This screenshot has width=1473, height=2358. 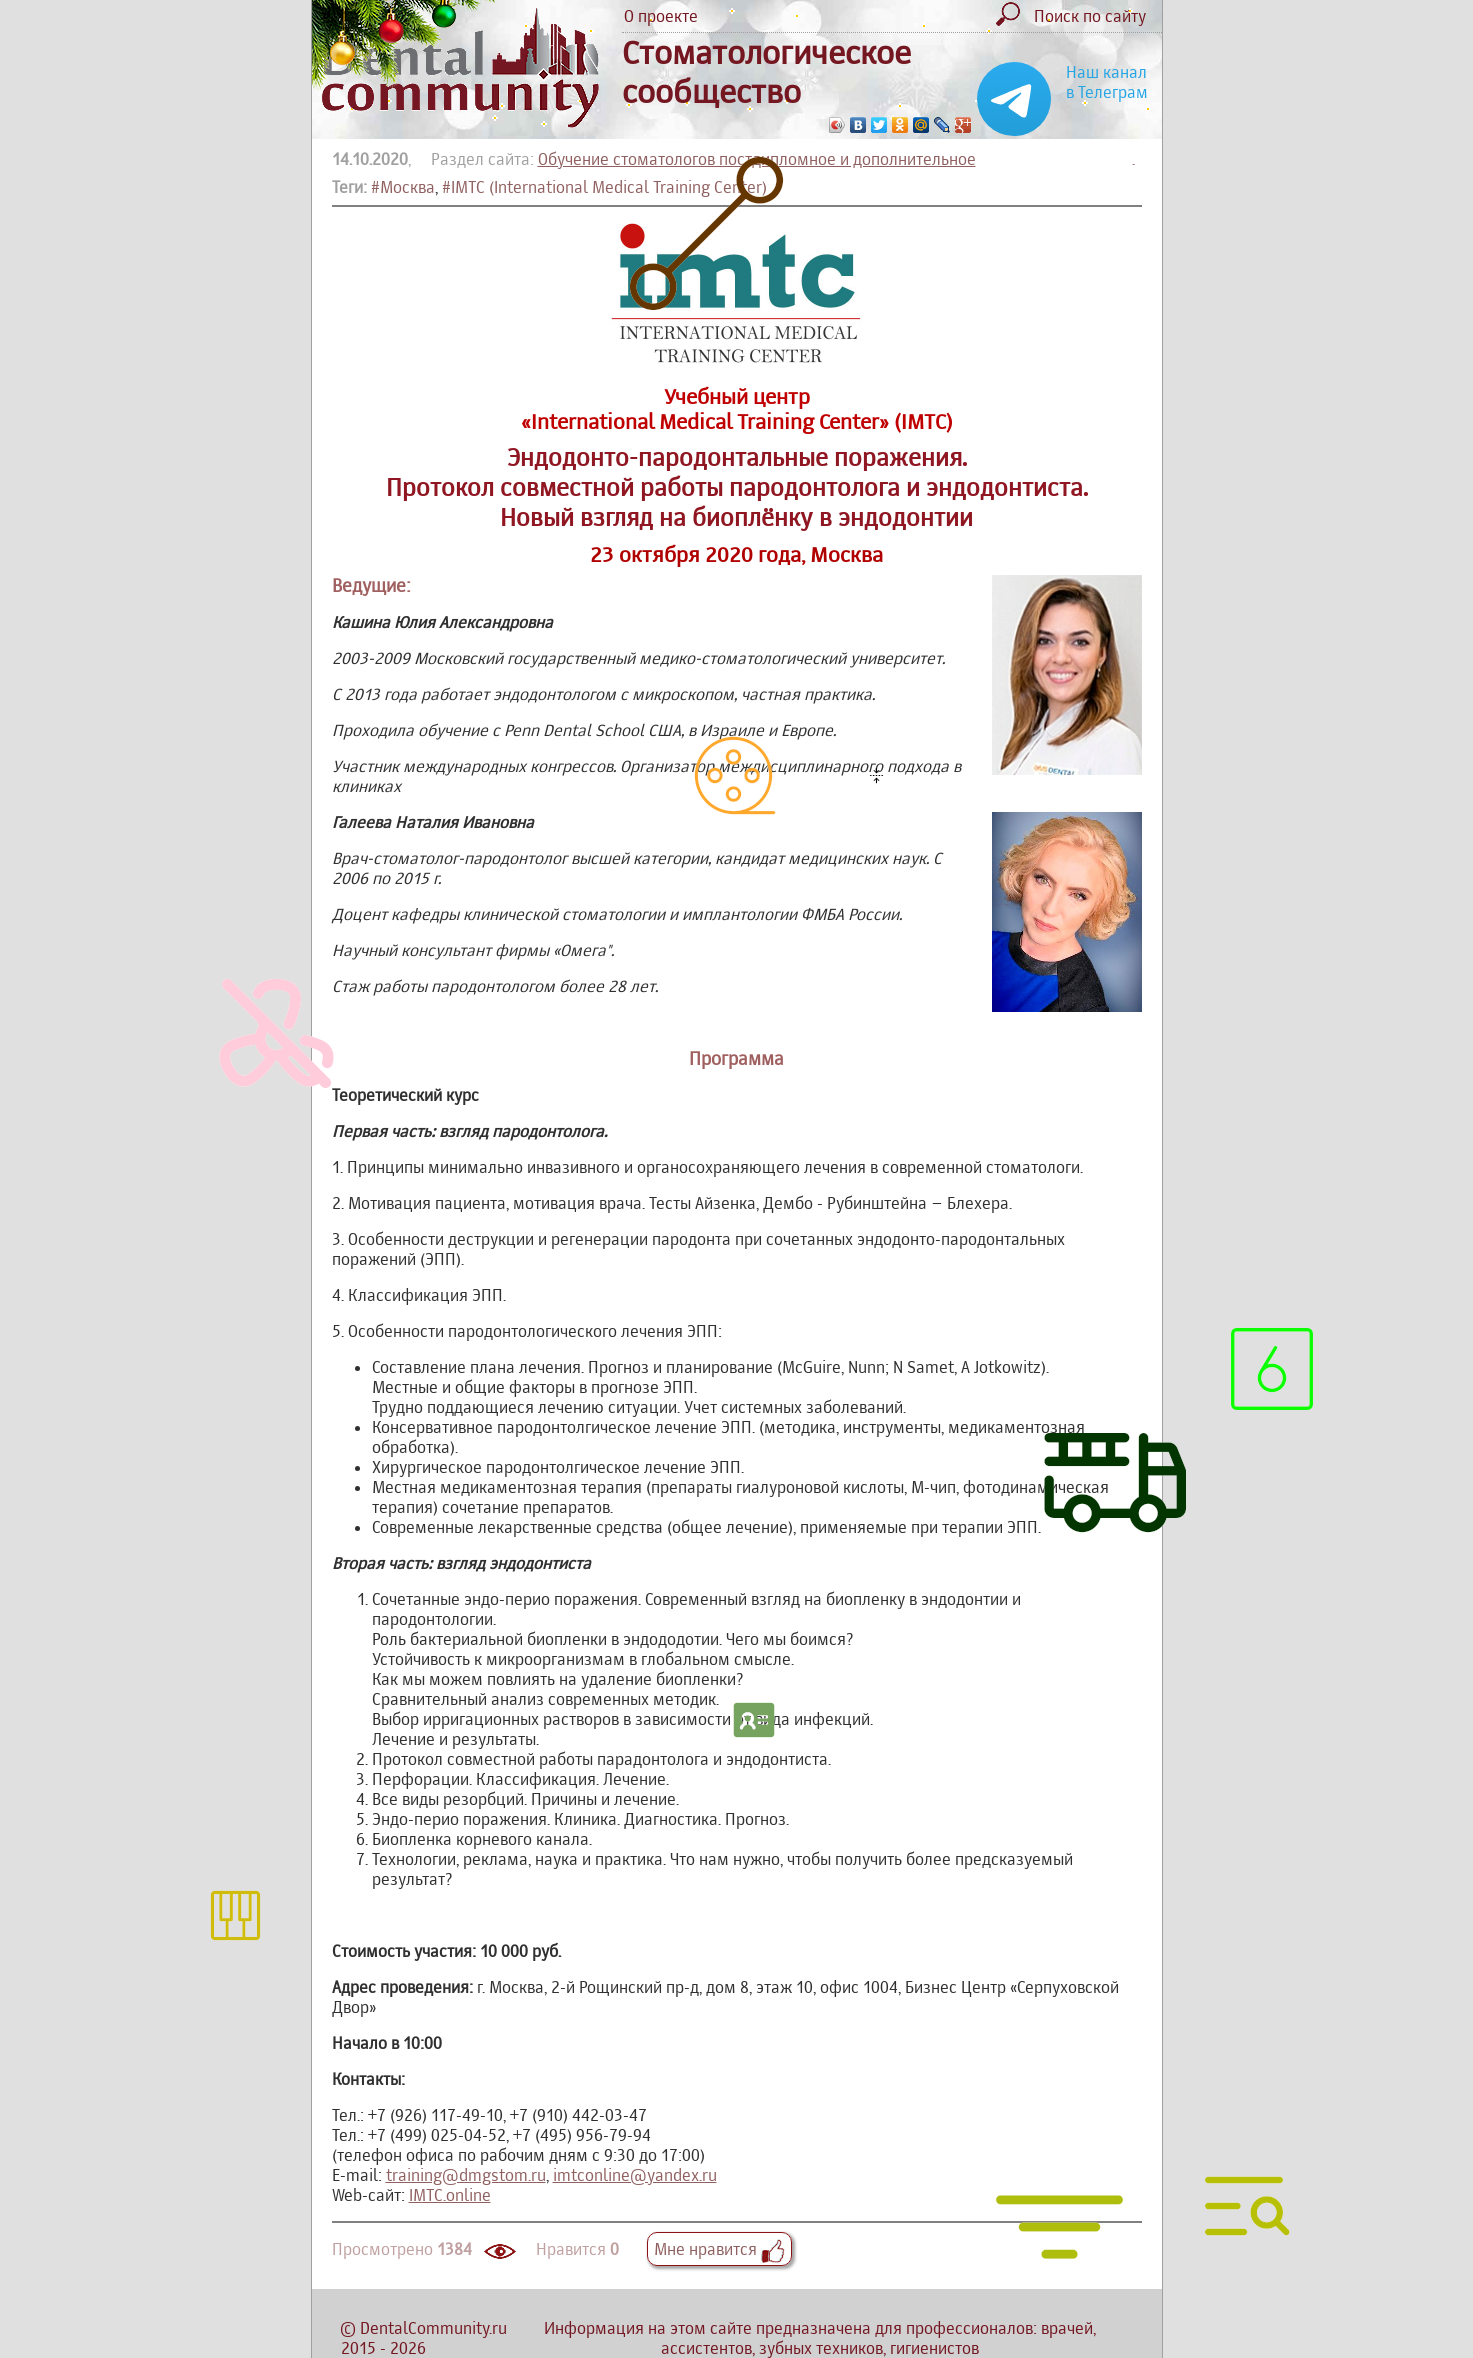 What do you see at coordinates (706, 233) in the screenshot?
I see `draw a line segment between two points` at bounding box center [706, 233].